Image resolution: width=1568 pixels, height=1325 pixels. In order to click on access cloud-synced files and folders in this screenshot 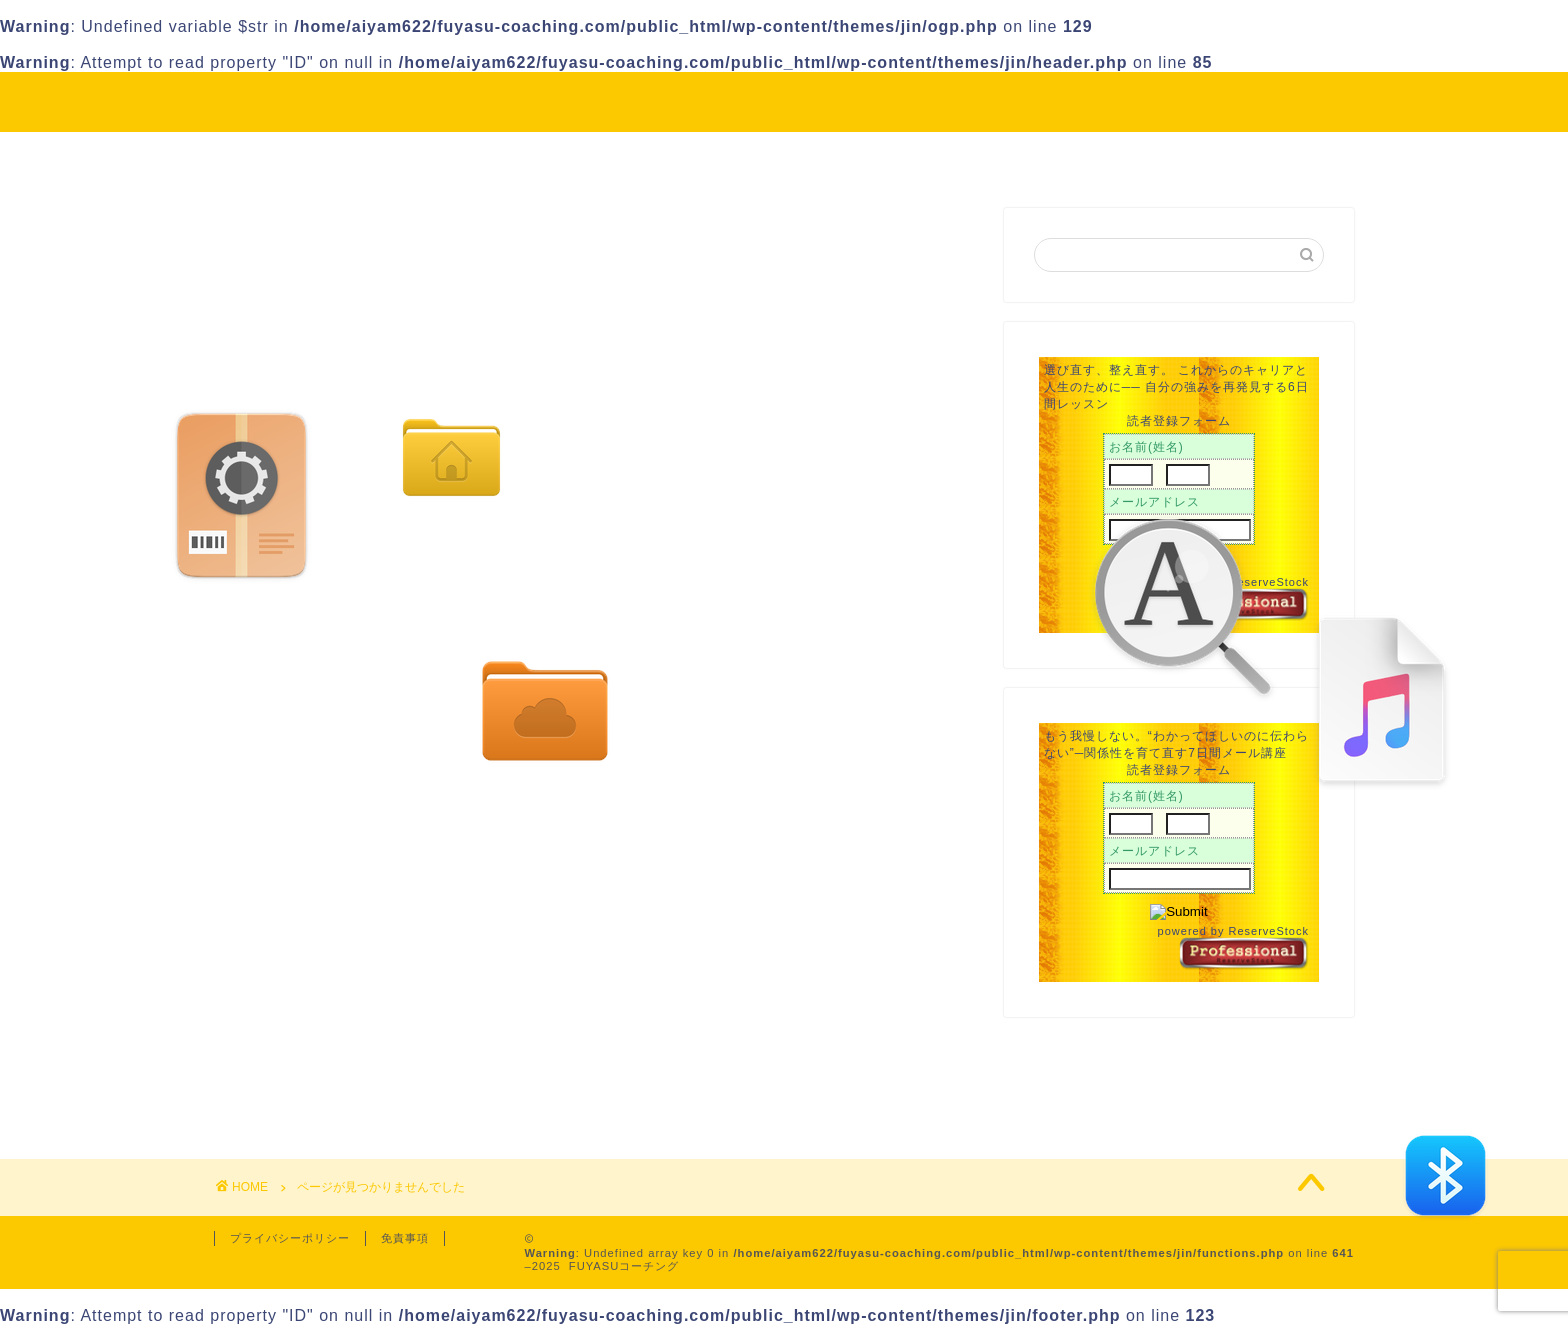, I will do `click(545, 711)`.